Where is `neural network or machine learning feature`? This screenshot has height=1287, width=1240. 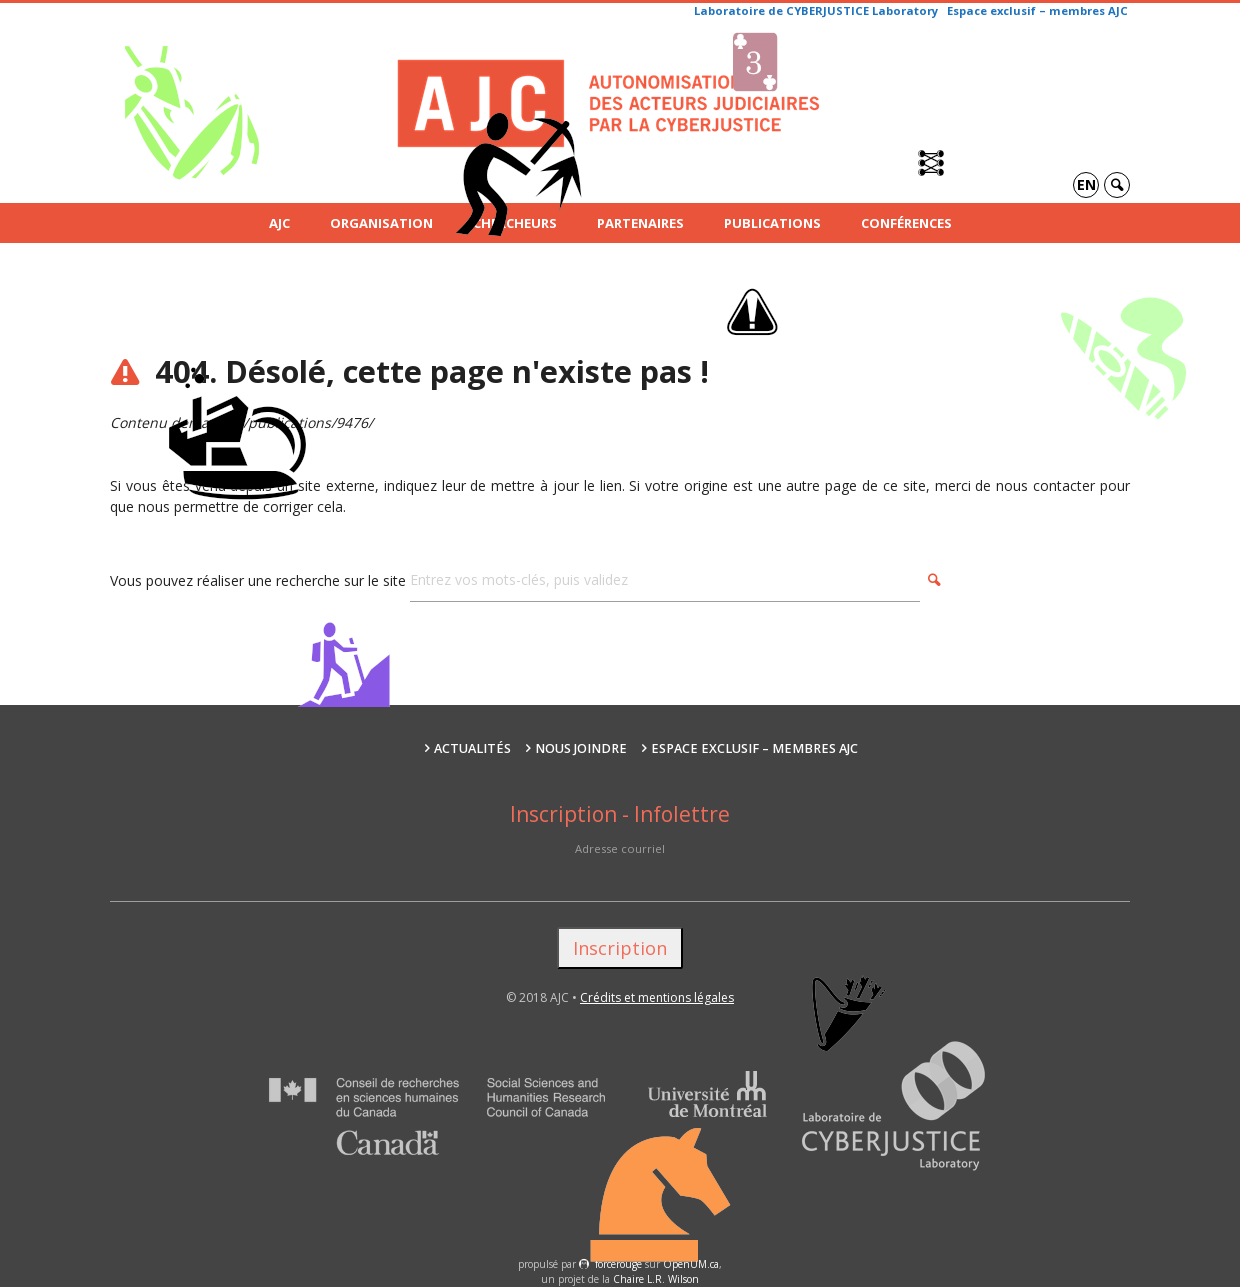 neural network or machine learning feature is located at coordinates (931, 163).